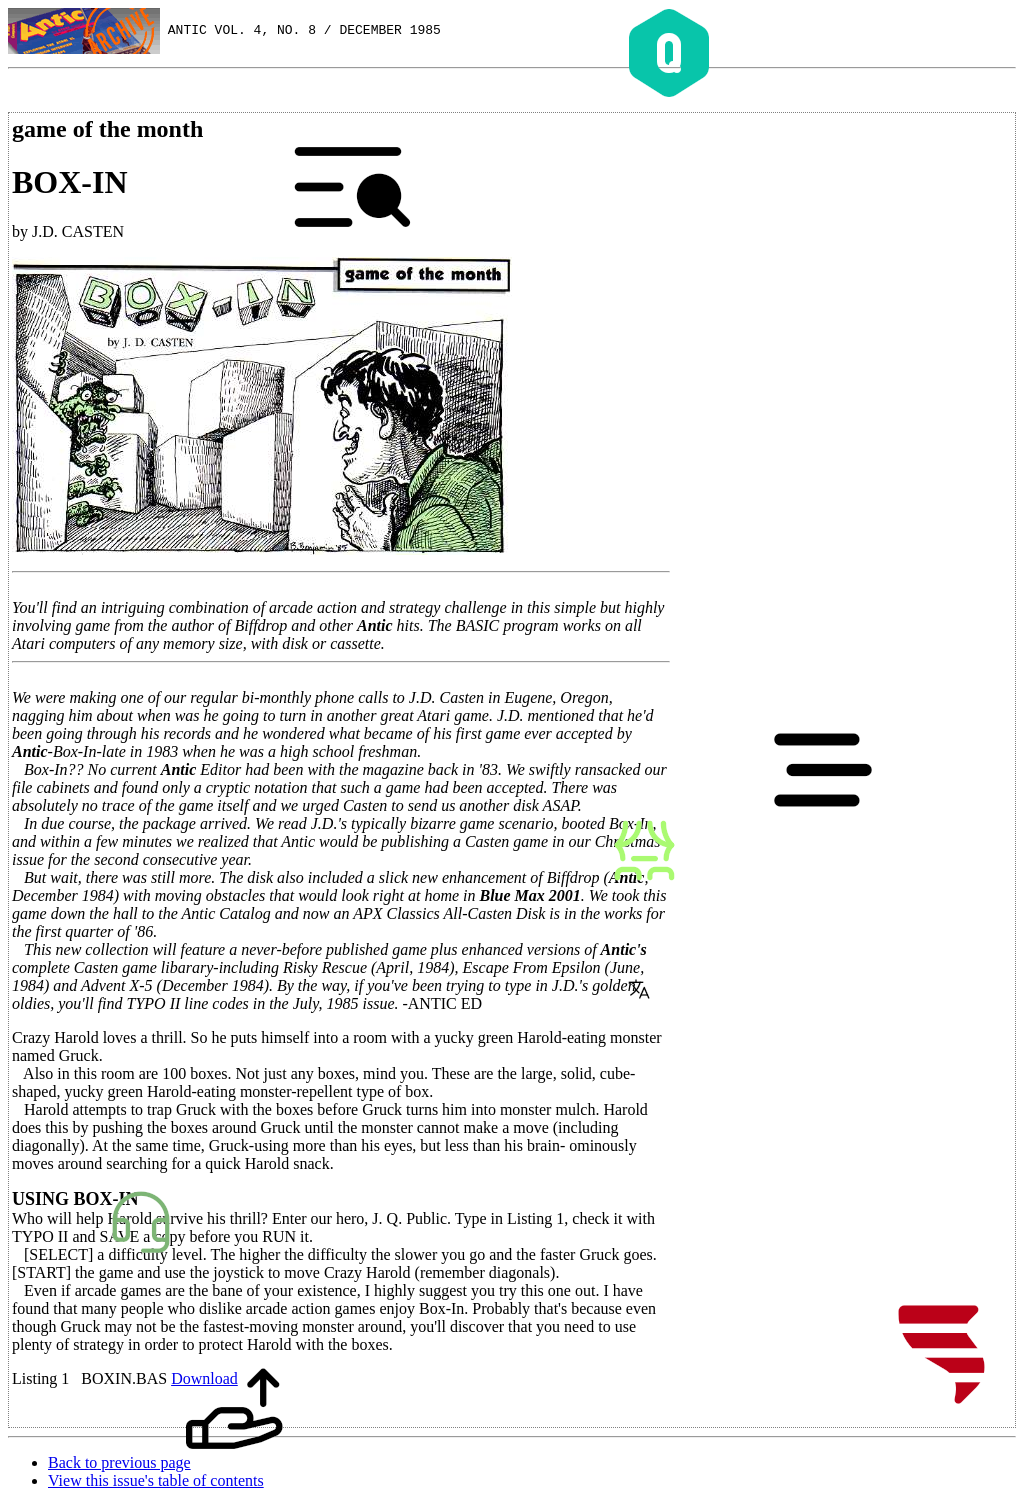 This screenshot has width=1024, height=1506. What do you see at coordinates (669, 53) in the screenshot?
I see `app icon or logo featuring the letter Q` at bounding box center [669, 53].